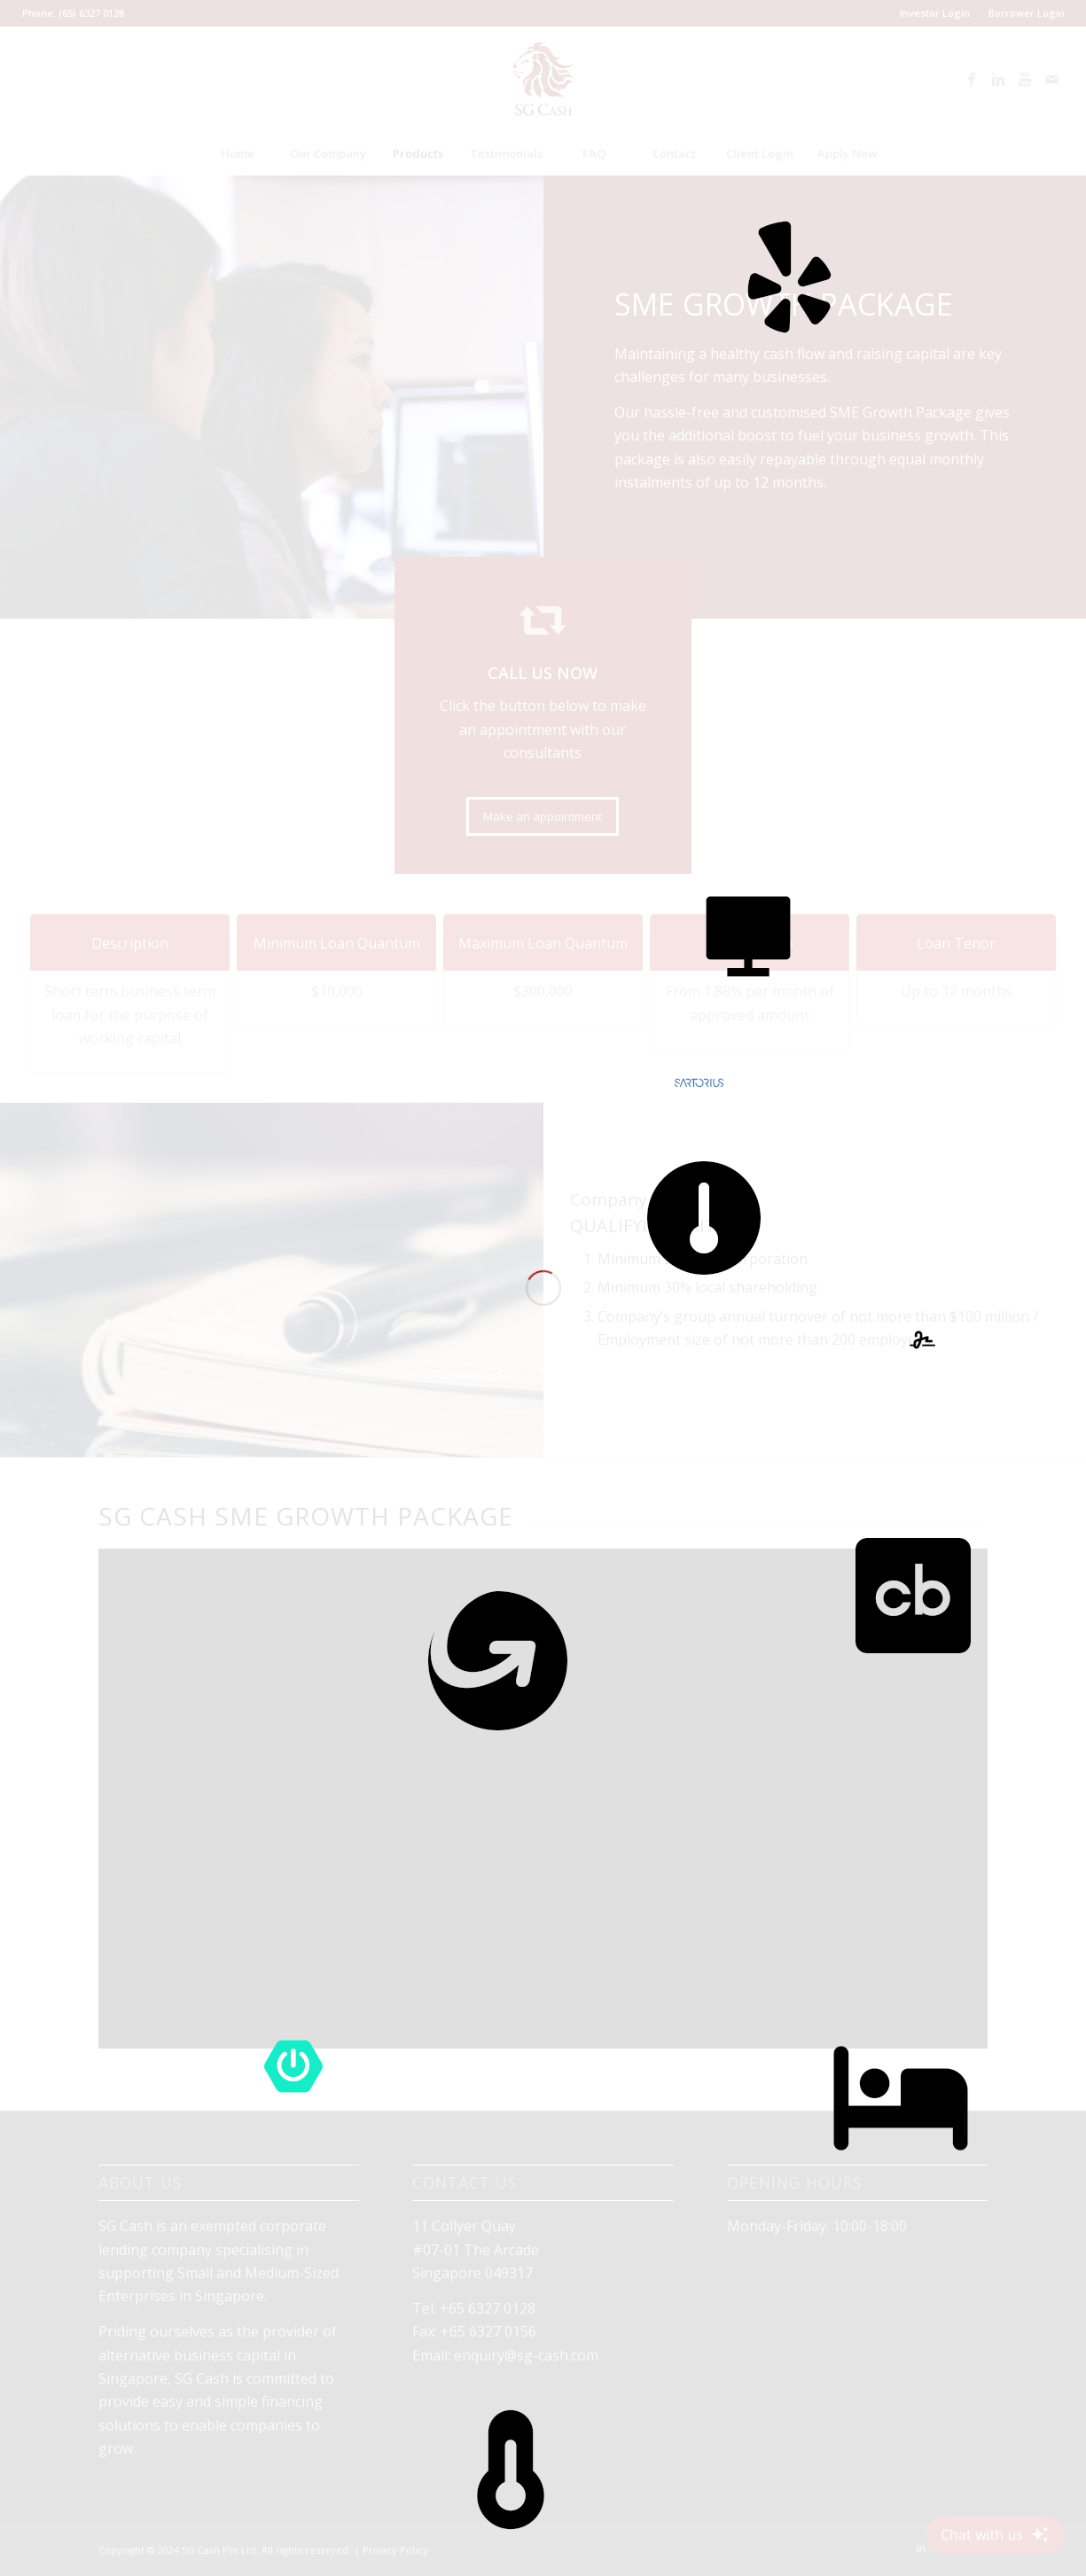 The image size is (1086, 2576). I want to click on add your signature to a document, so click(922, 1339).